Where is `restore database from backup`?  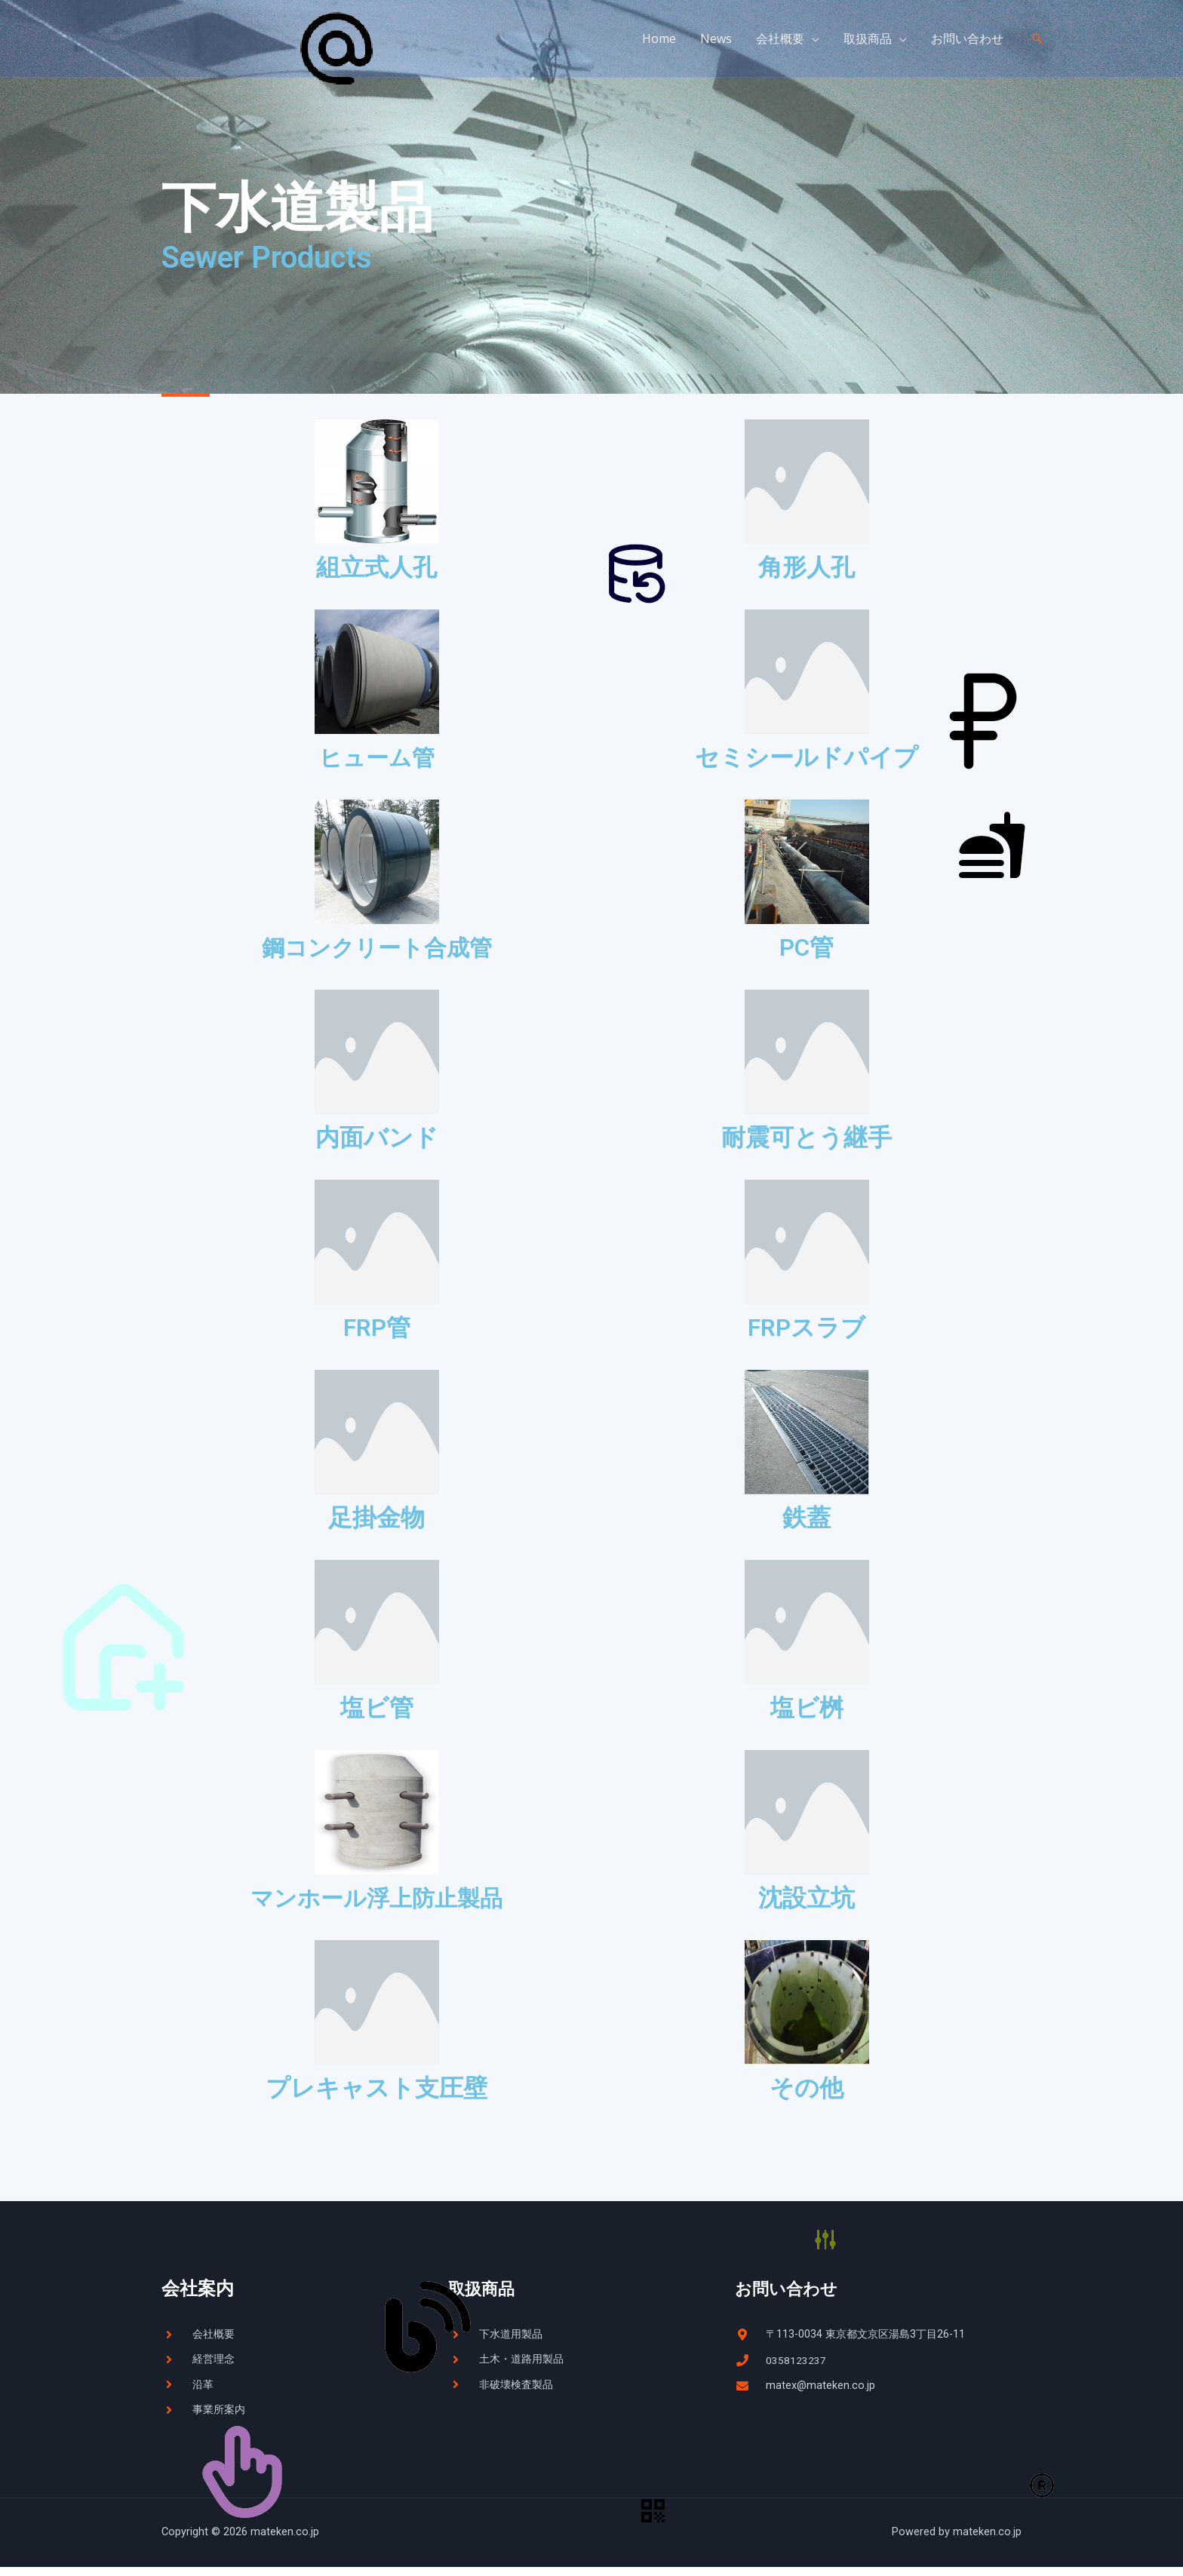
restore database from backup is located at coordinates (635, 573).